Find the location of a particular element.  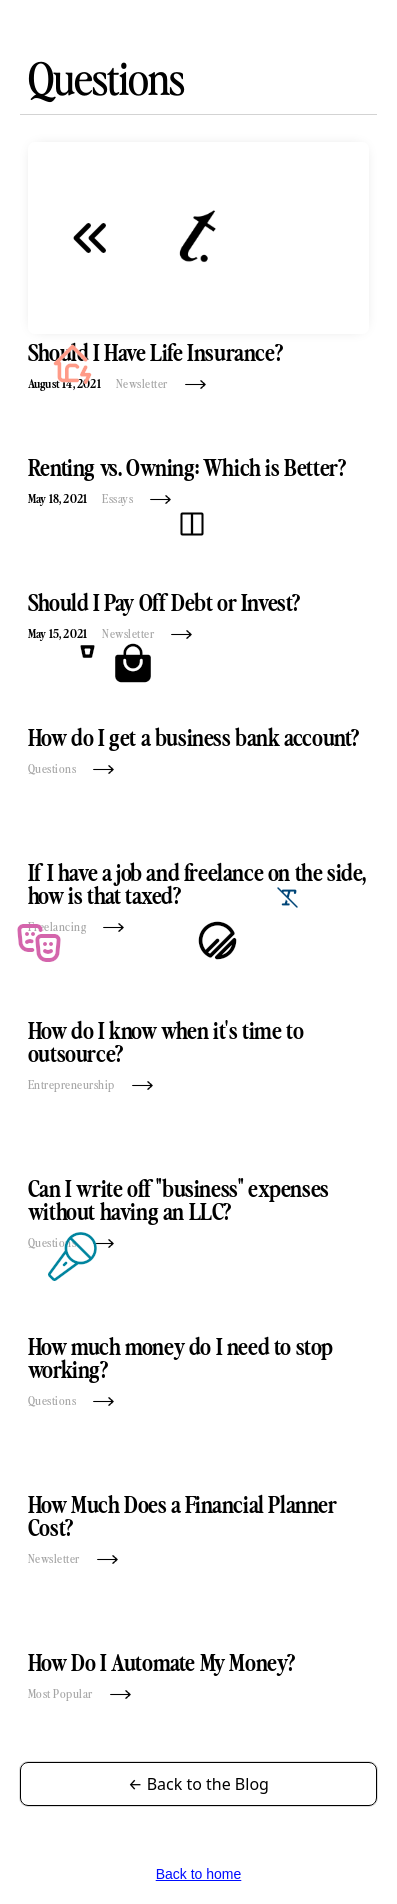

open Bitbucket repository is located at coordinates (87, 651).